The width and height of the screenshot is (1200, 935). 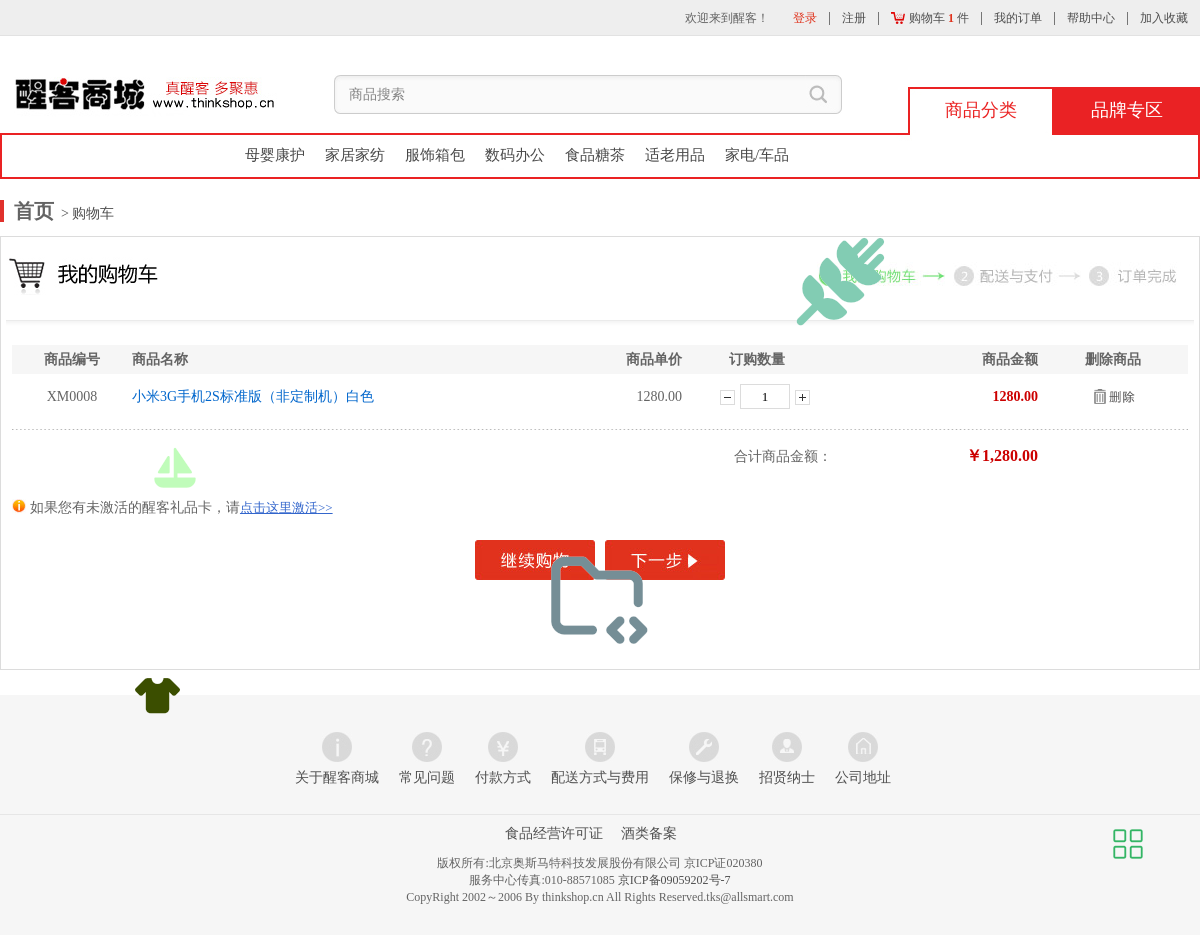 What do you see at coordinates (1128, 844) in the screenshot?
I see `view items in grid layout` at bounding box center [1128, 844].